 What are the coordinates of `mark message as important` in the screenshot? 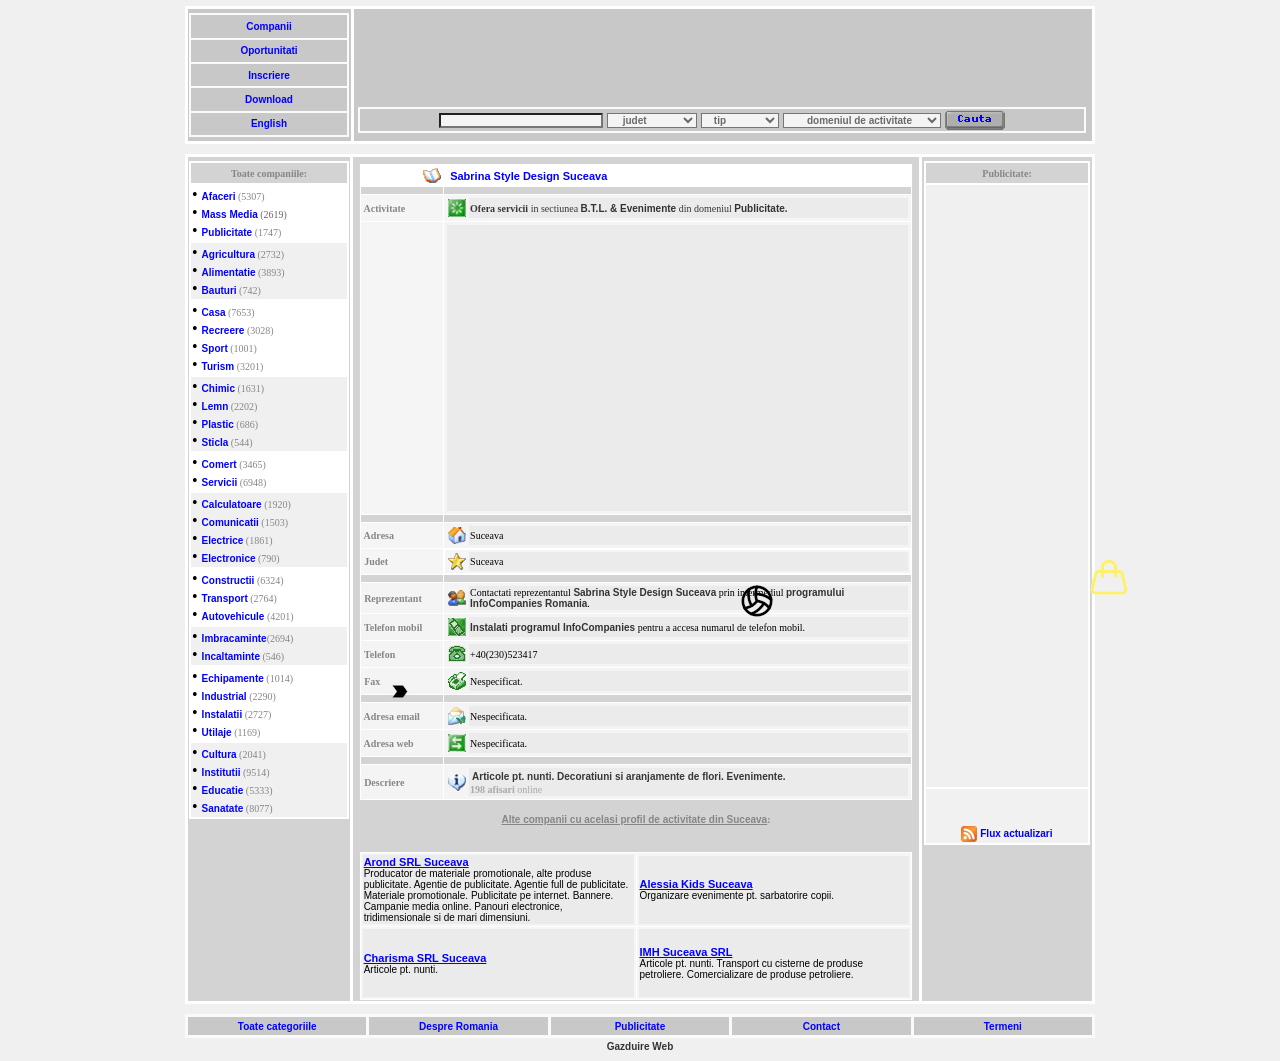 It's located at (399, 691).